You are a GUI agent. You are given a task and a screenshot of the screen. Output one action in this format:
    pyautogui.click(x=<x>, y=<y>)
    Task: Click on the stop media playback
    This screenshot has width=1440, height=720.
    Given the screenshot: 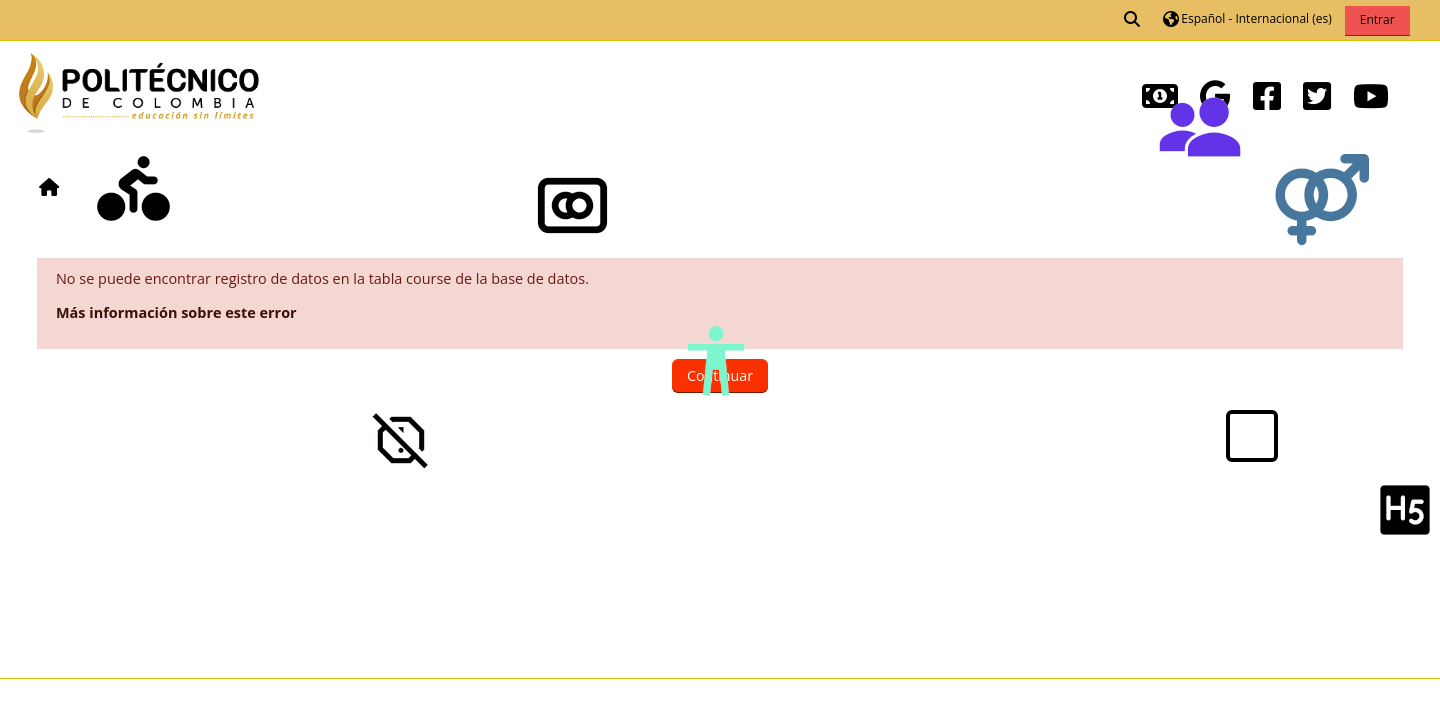 What is the action you would take?
    pyautogui.click(x=1252, y=436)
    